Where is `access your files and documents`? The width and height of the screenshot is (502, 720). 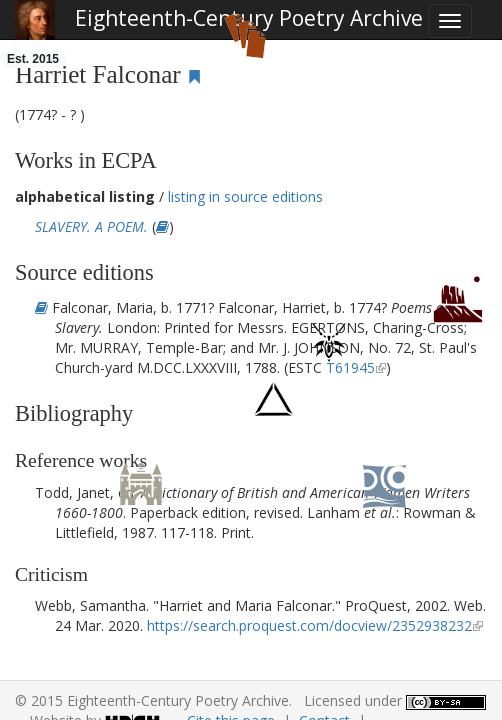
access your files and documents is located at coordinates (245, 36).